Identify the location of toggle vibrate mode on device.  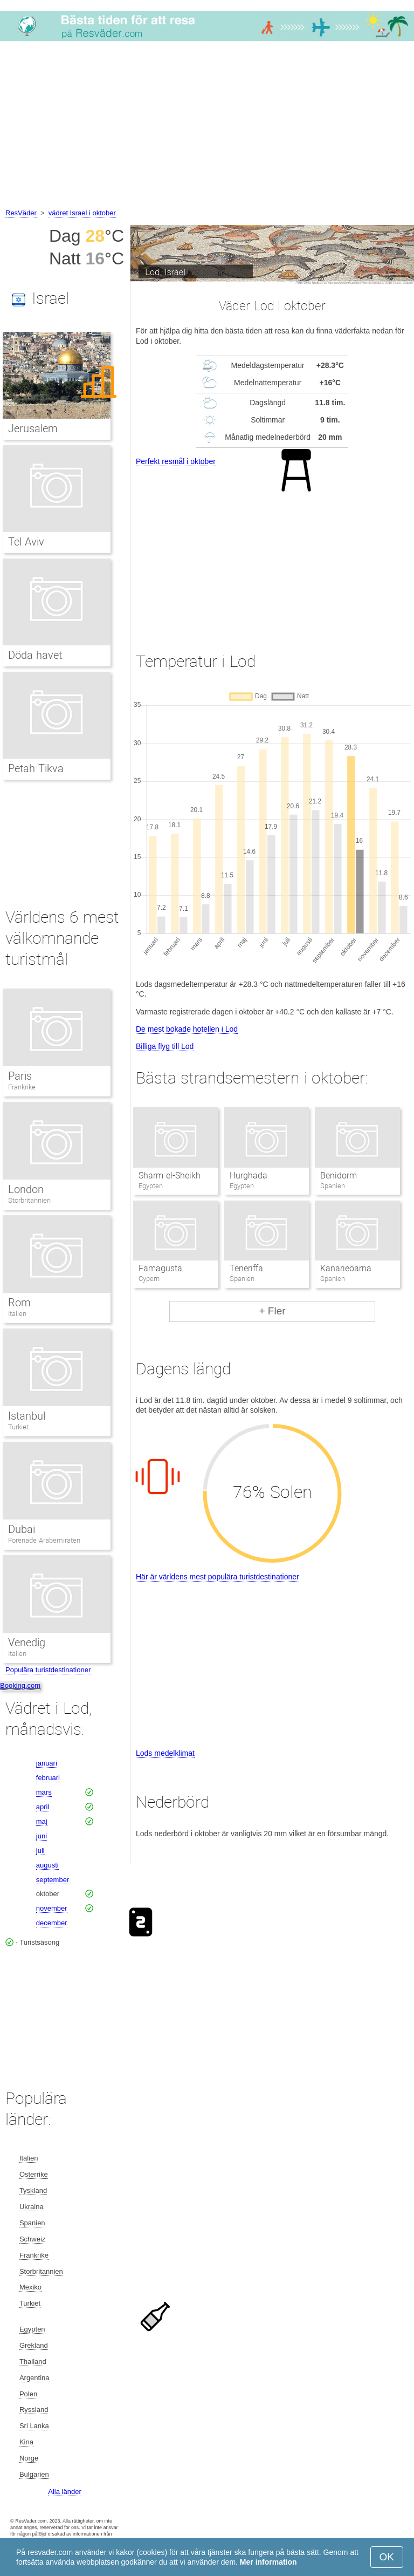
(157, 1476).